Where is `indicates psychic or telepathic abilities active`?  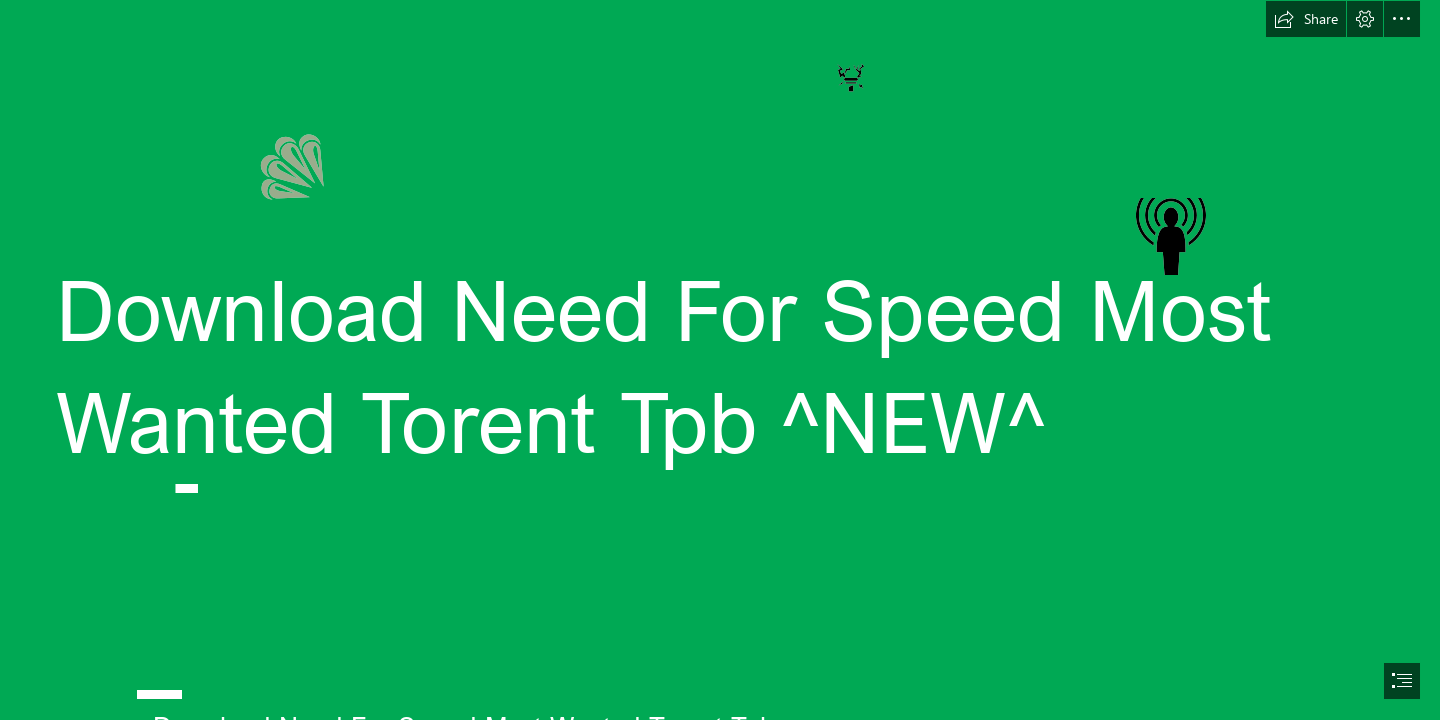 indicates psychic or telepathic abilities active is located at coordinates (1171, 236).